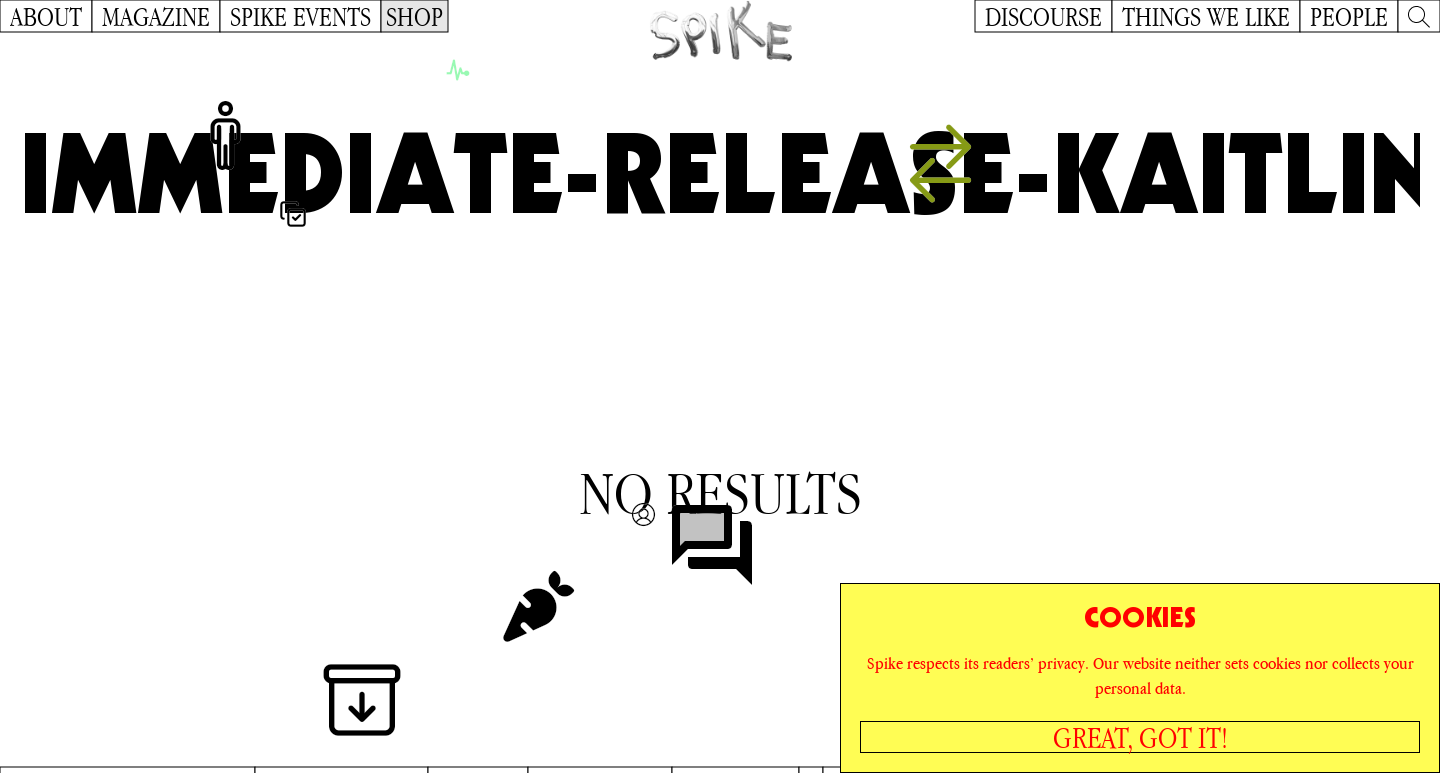 The image size is (1440, 773). What do you see at coordinates (536, 609) in the screenshot?
I see `browse vegetable or produce category` at bounding box center [536, 609].